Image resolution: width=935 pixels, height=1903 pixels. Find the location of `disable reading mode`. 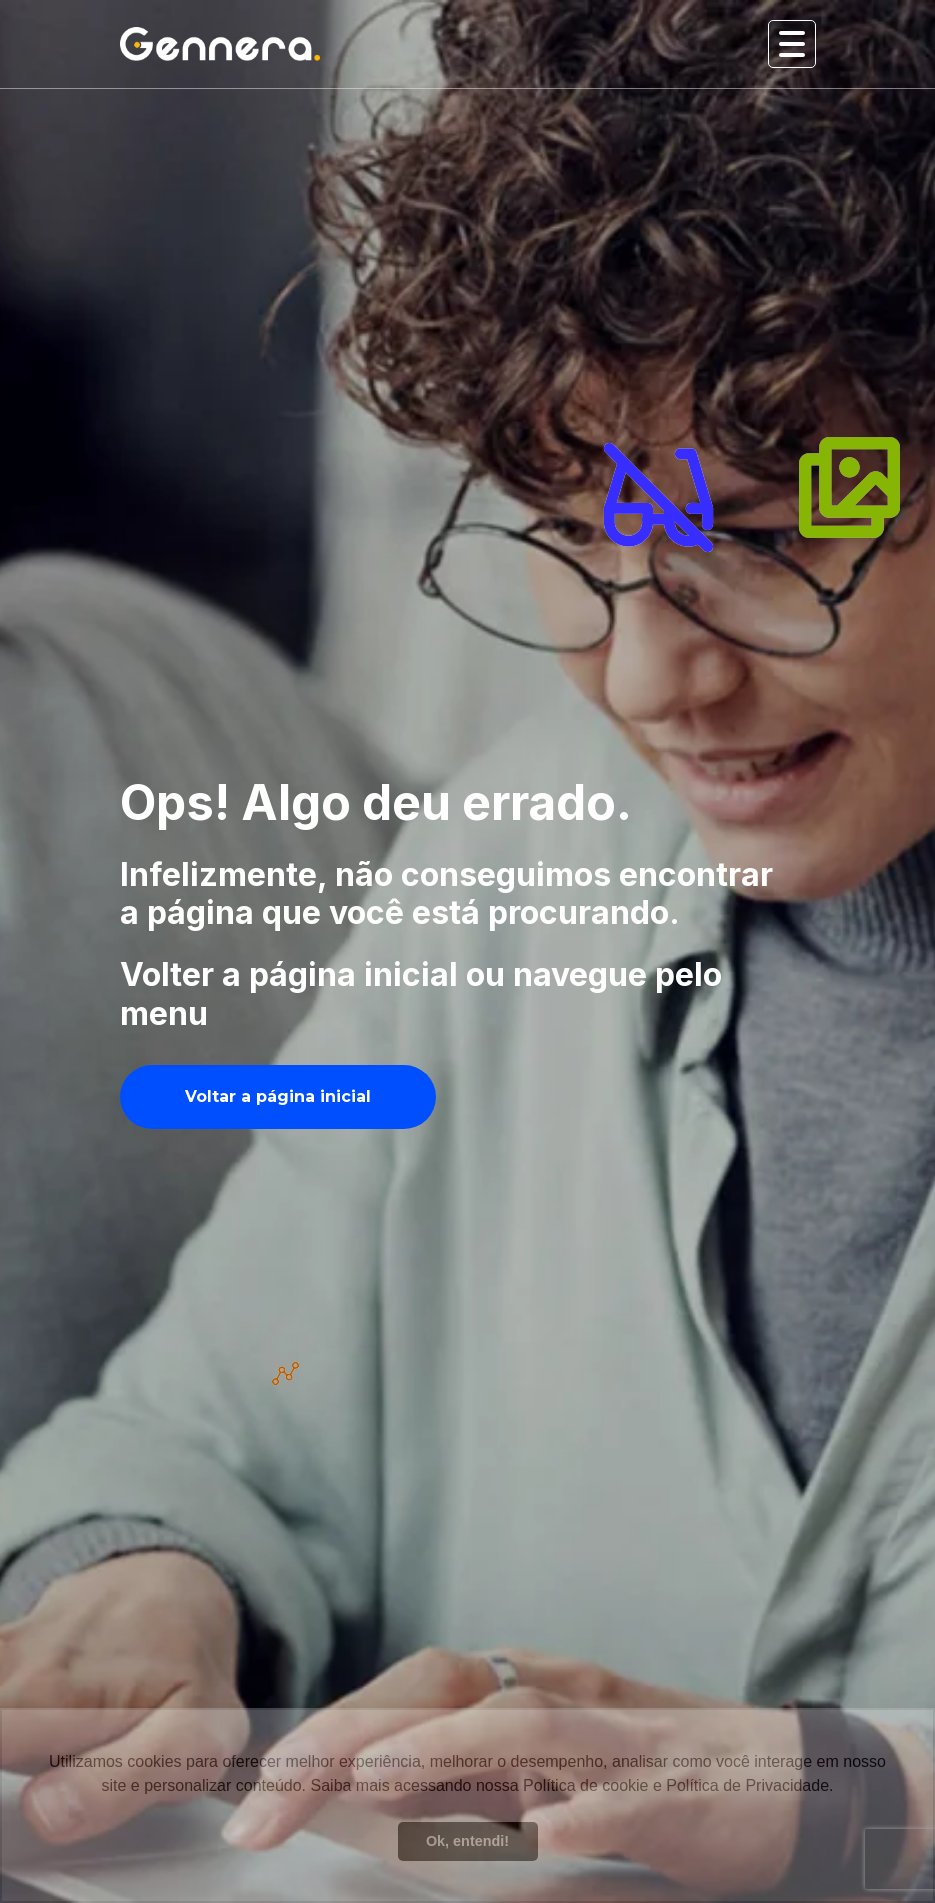

disable reading mode is located at coordinates (658, 497).